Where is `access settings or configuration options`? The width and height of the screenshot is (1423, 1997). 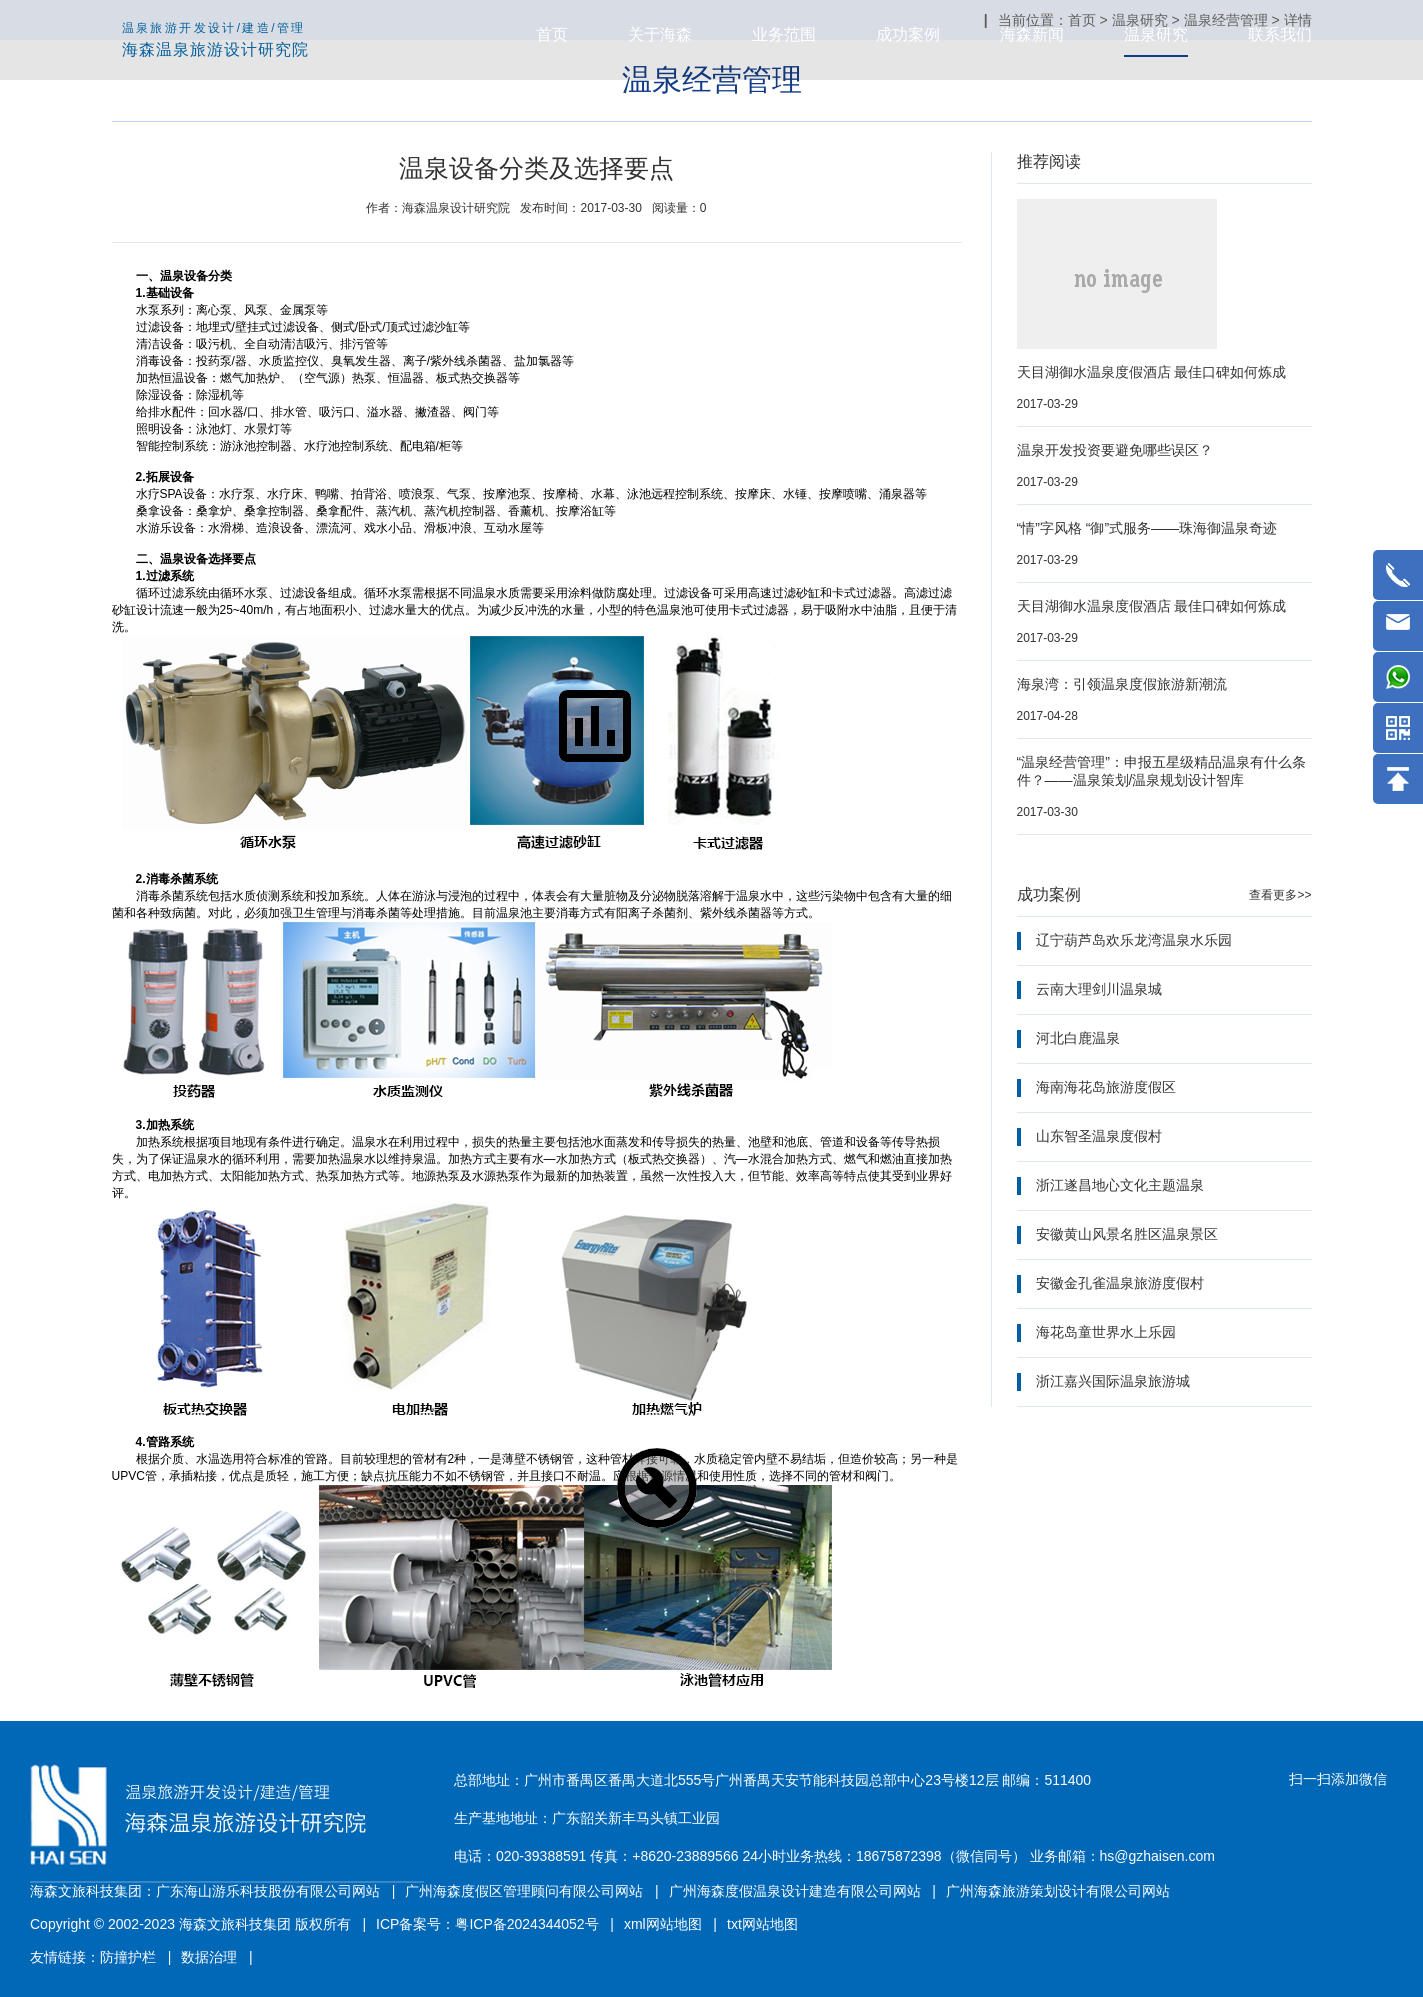
access settings or configuration options is located at coordinates (657, 1488).